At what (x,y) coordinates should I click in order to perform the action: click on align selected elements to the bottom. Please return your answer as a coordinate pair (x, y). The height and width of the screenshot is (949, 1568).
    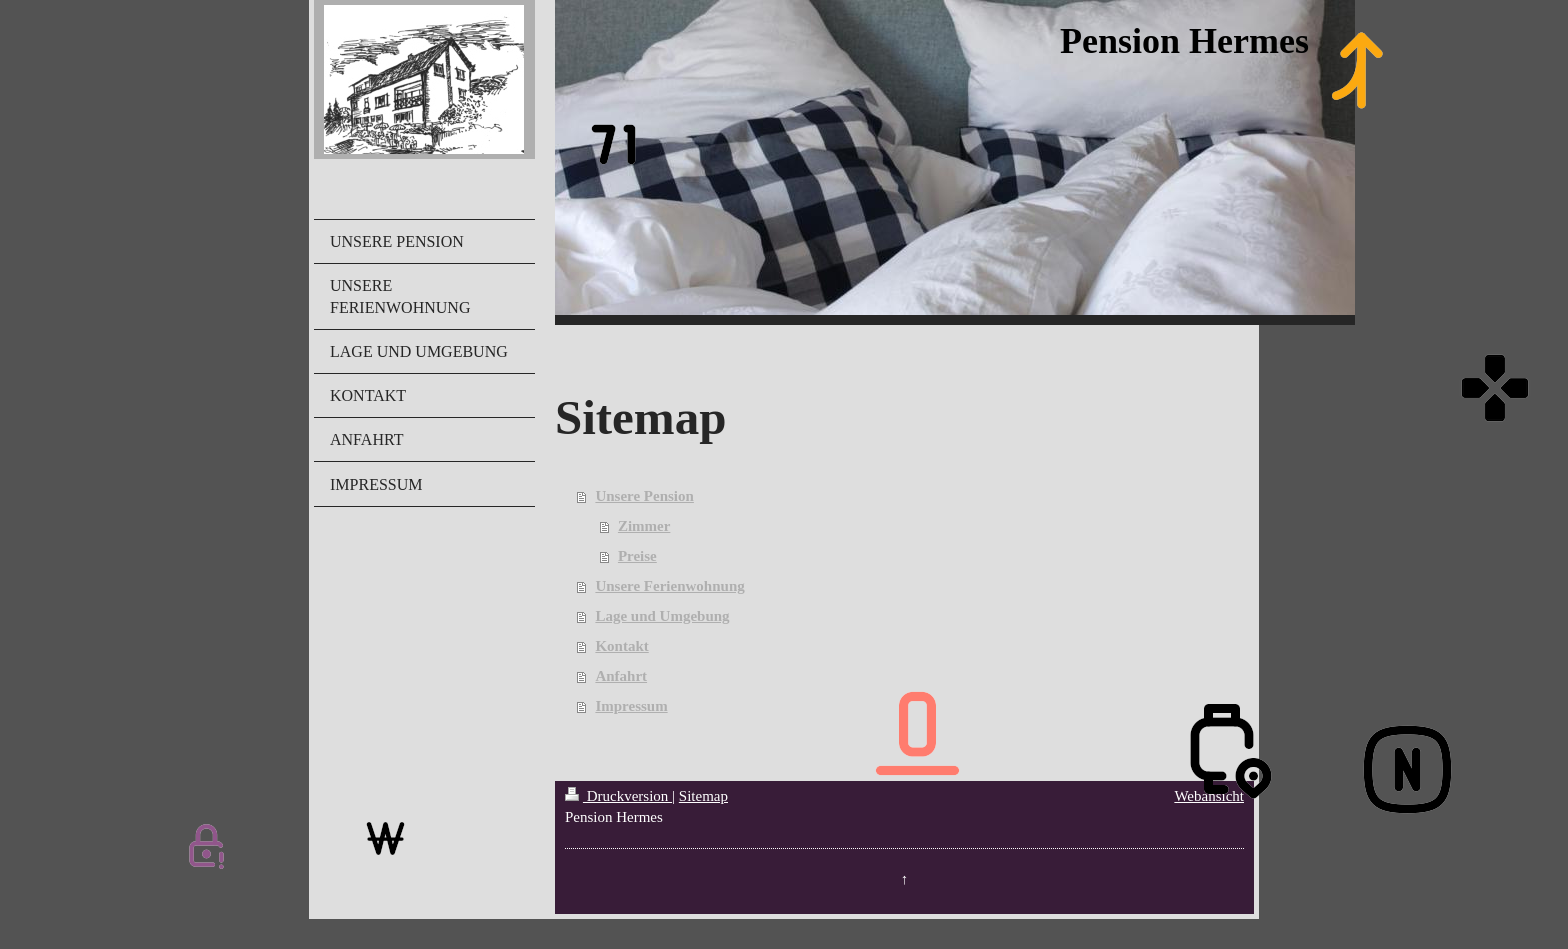
    Looking at the image, I should click on (917, 733).